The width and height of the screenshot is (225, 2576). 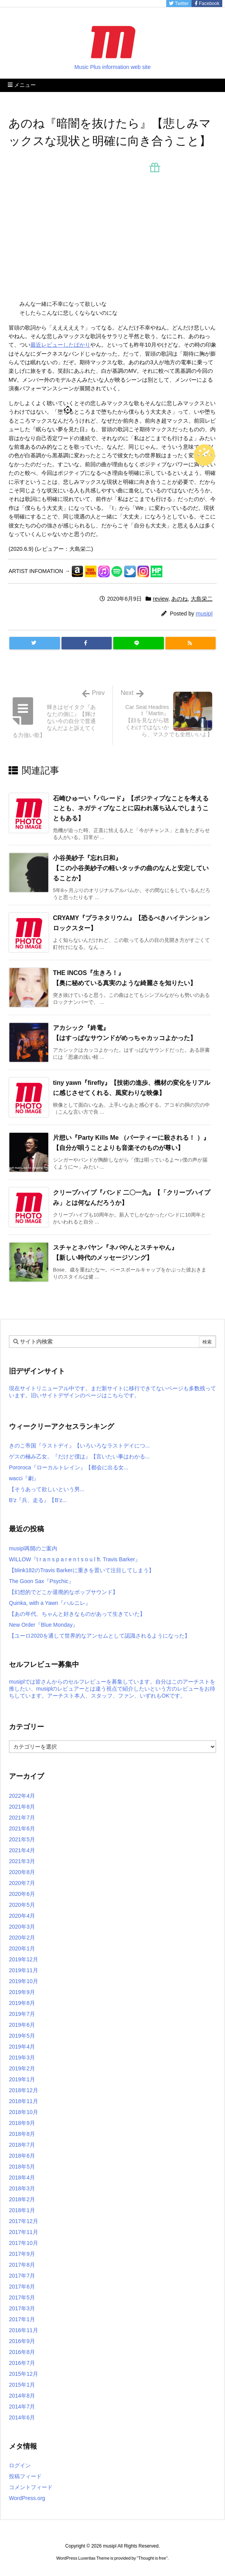 What do you see at coordinates (155, 168) in the screenshot?
I see `view gifts or rewards` at bounding box center [155, 168].